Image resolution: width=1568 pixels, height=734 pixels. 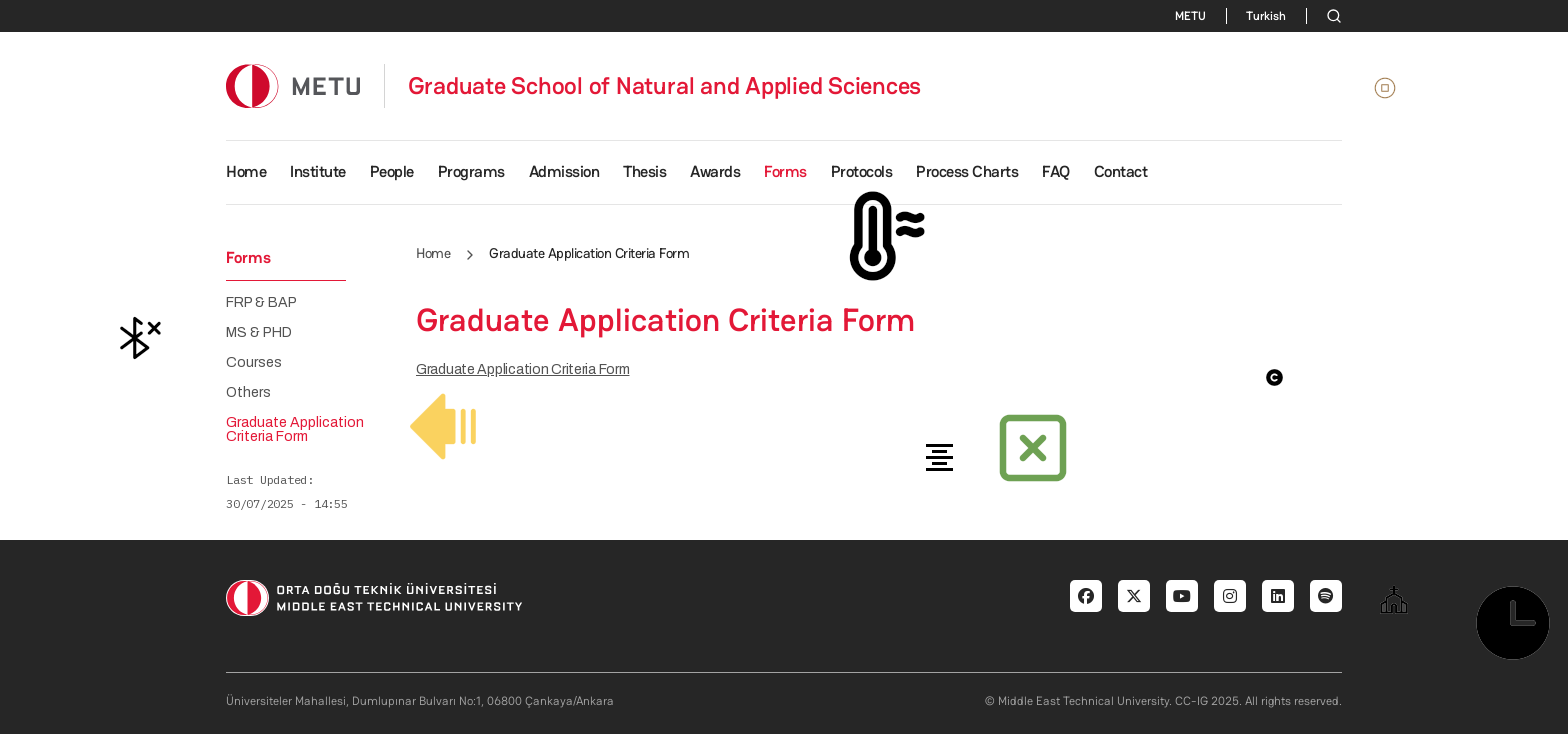 What do you see at coordinates (138, 338) in the screenshot?
I see `bluetooth is disabled or unavailable` at bounding box center [138, 338].